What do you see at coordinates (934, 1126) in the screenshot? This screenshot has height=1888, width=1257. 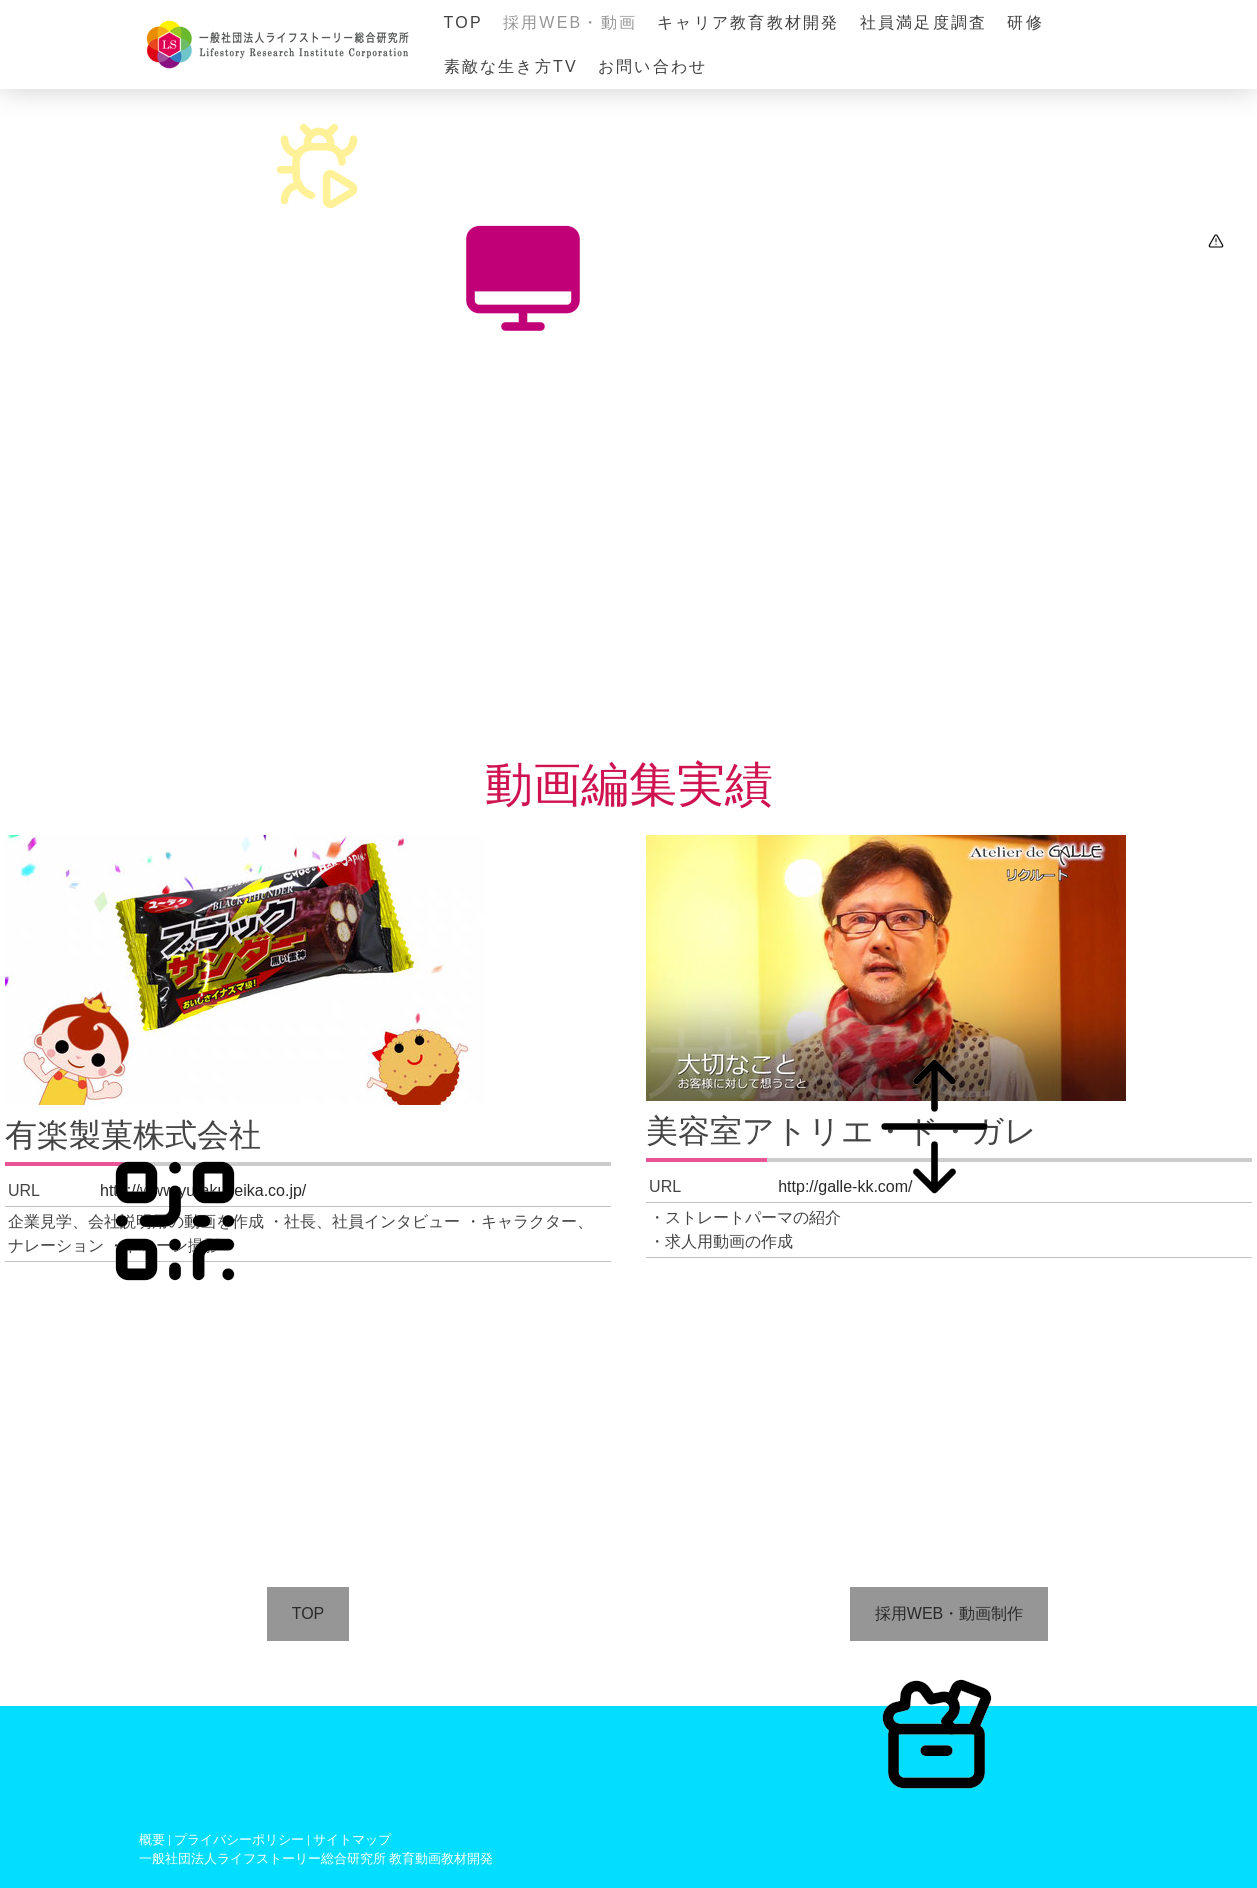 I see `expand content vertically` at bounding box center [934, 1126].